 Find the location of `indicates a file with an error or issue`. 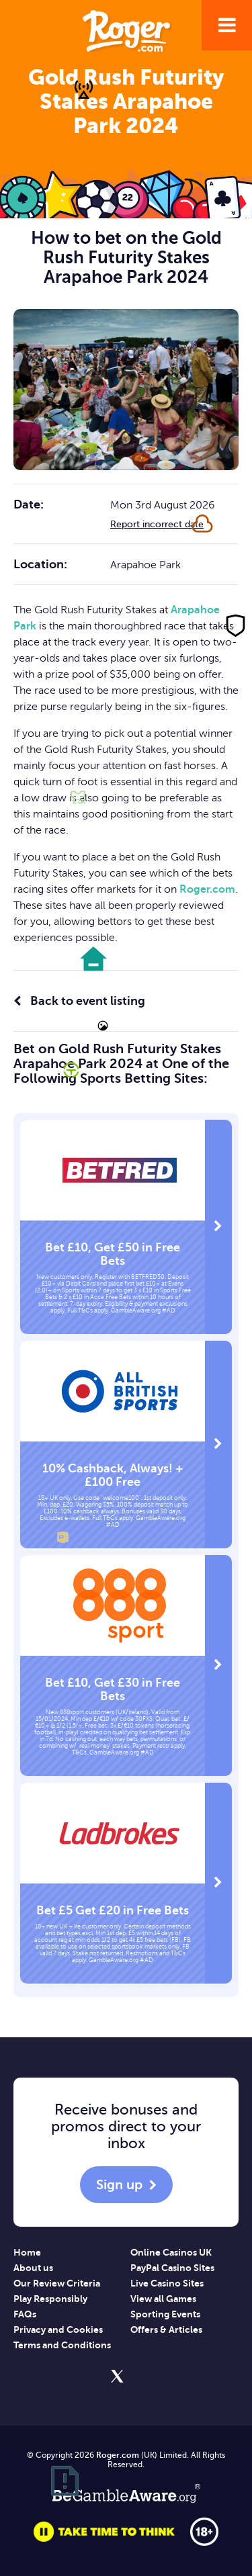

indicates a file with an error or issue is located at coordinates (65, 2481).